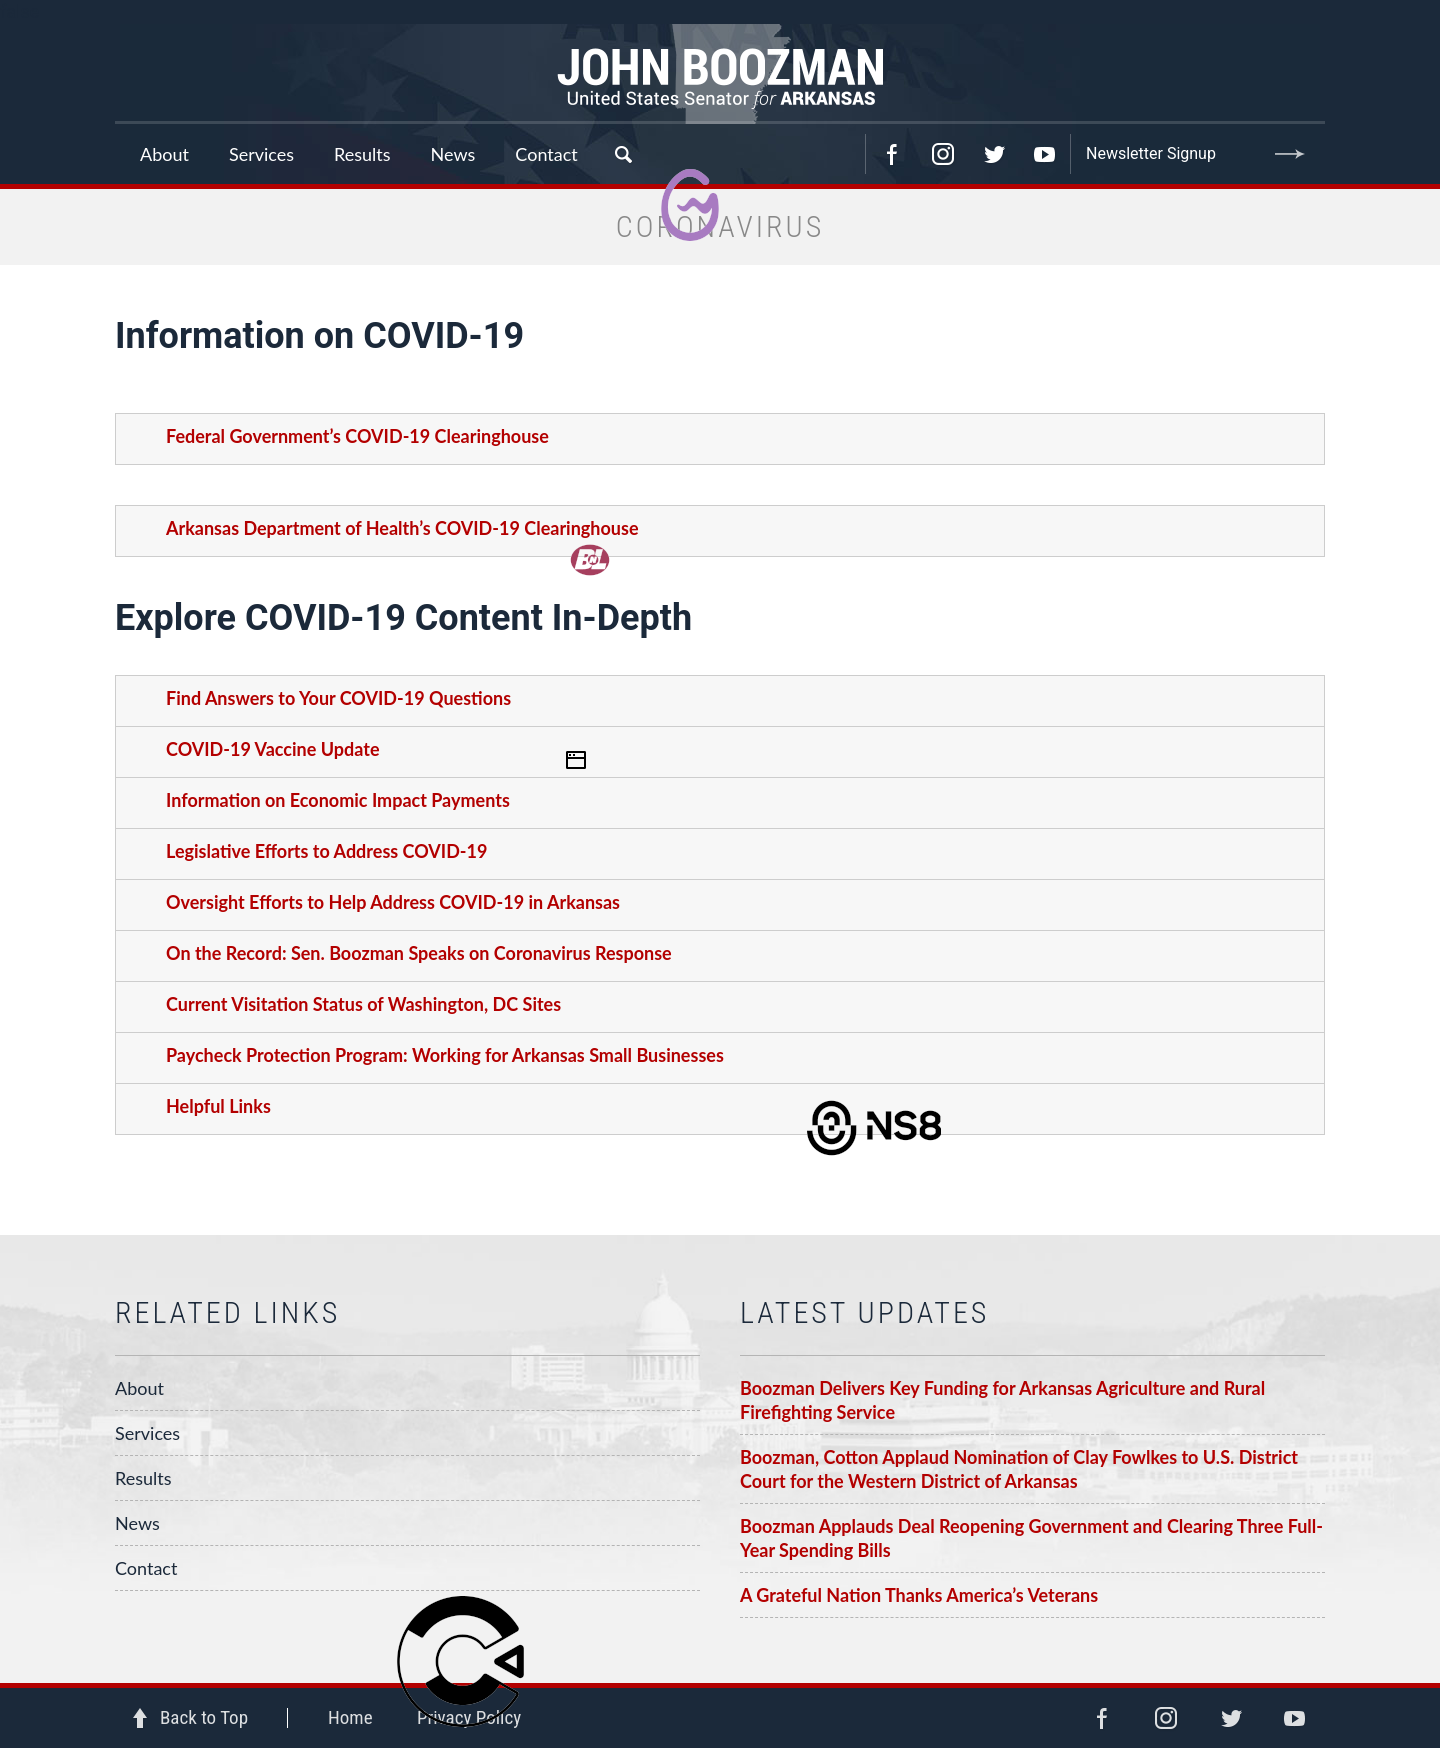  I want to click on open a new browser window, so click(576, 760).